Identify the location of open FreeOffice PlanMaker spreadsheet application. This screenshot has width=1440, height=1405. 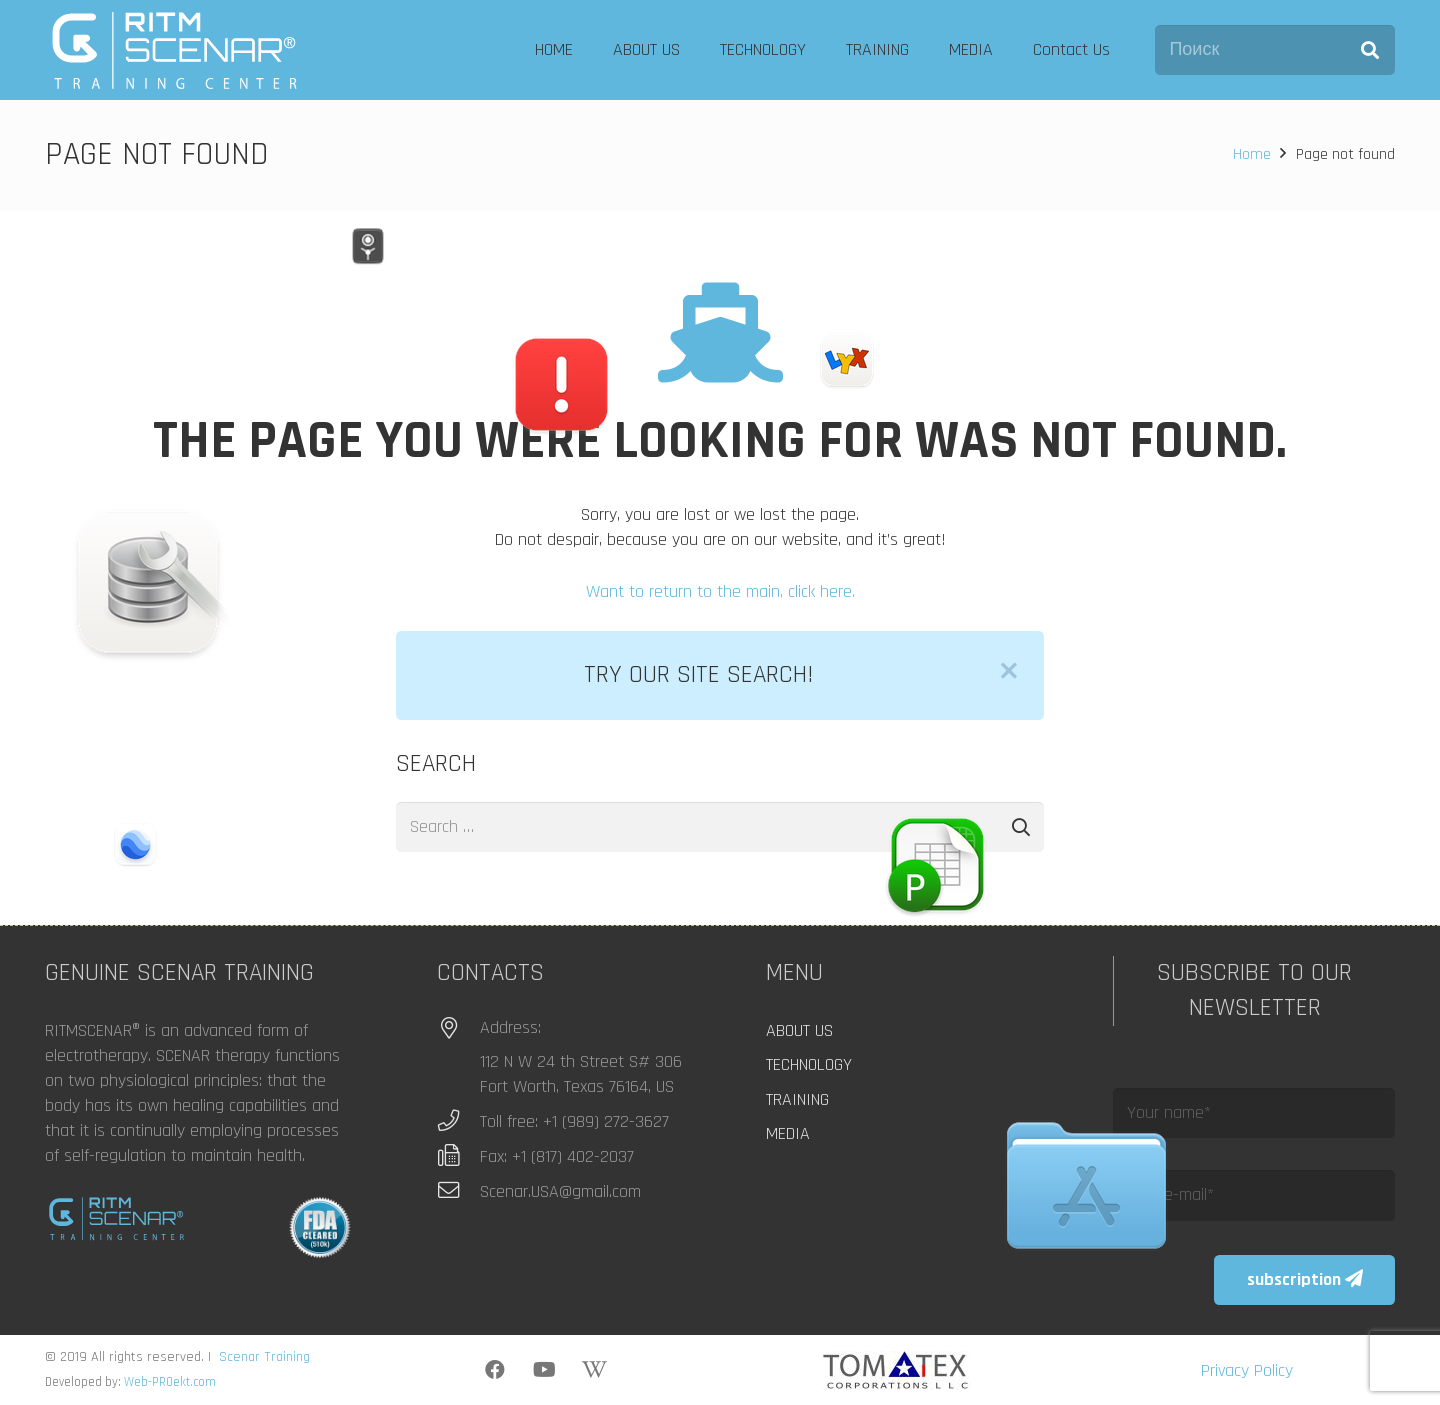
(937, 864).